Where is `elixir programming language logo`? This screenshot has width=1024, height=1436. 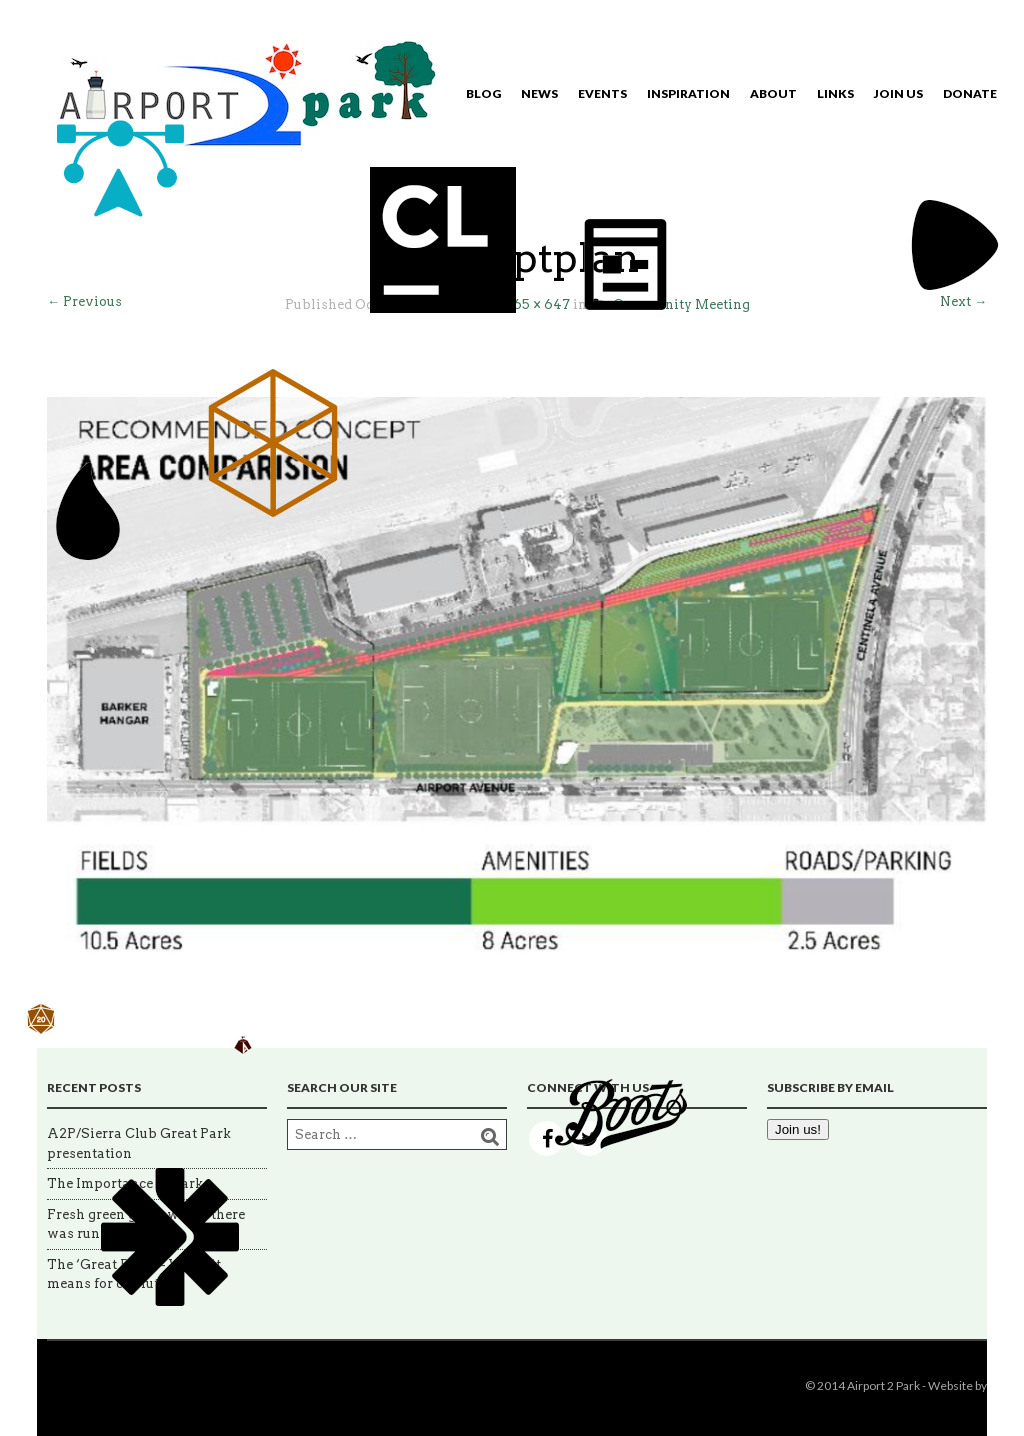 elixir programming language logo is located at coordinates (88, 511).